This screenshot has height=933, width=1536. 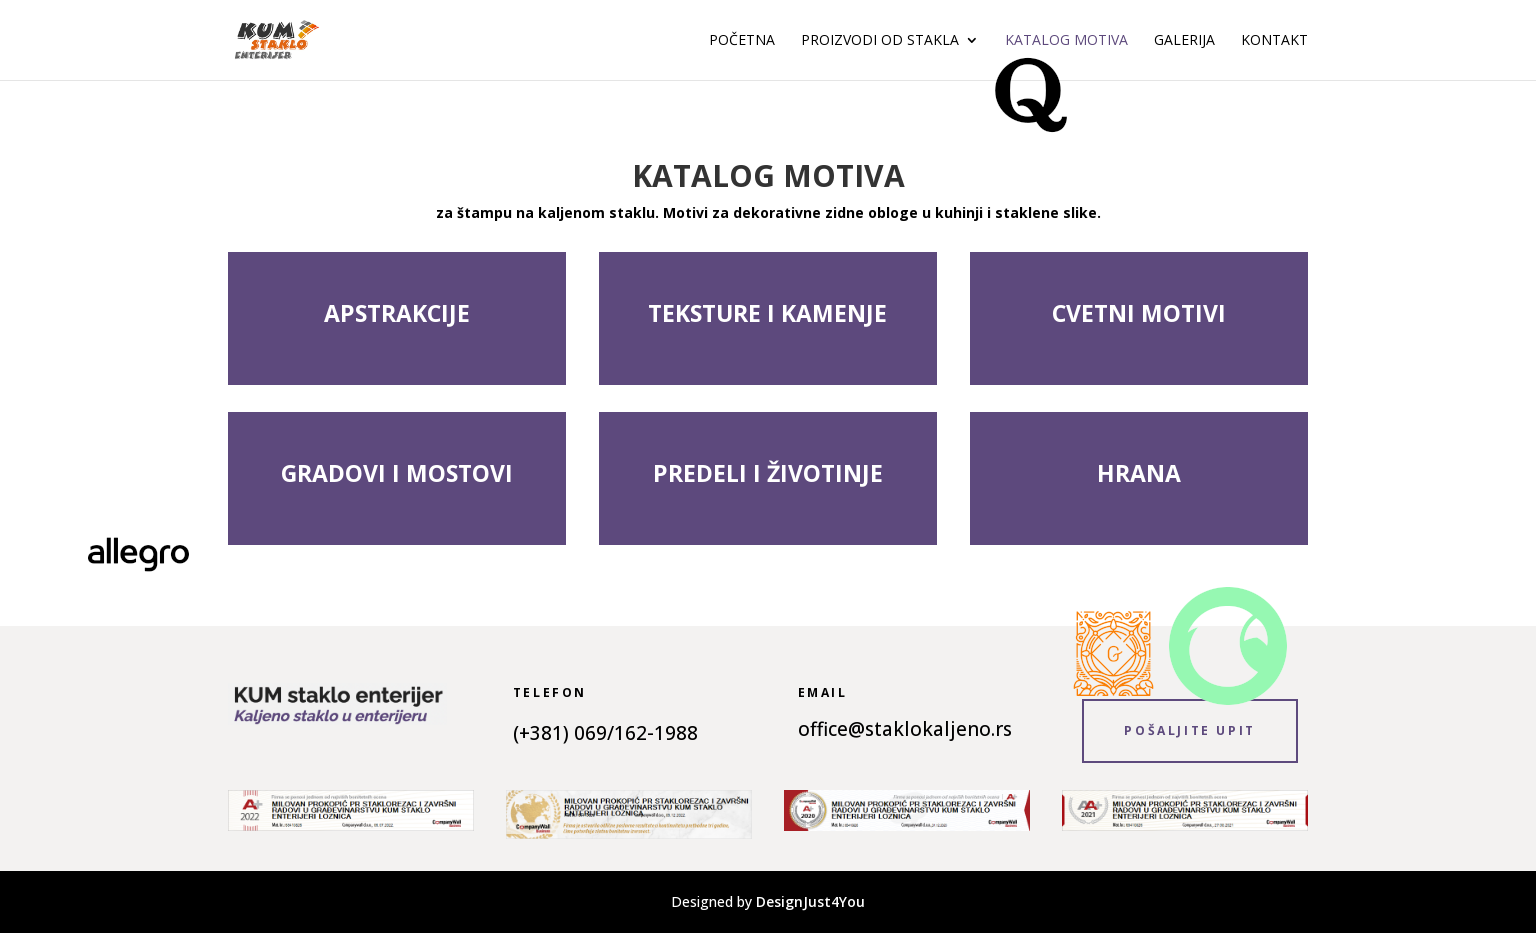 What do you see at coordinates (1113, 653) in the screenshot?
I see `open the gutenberg block editor` at bounding box center [1113, 653].